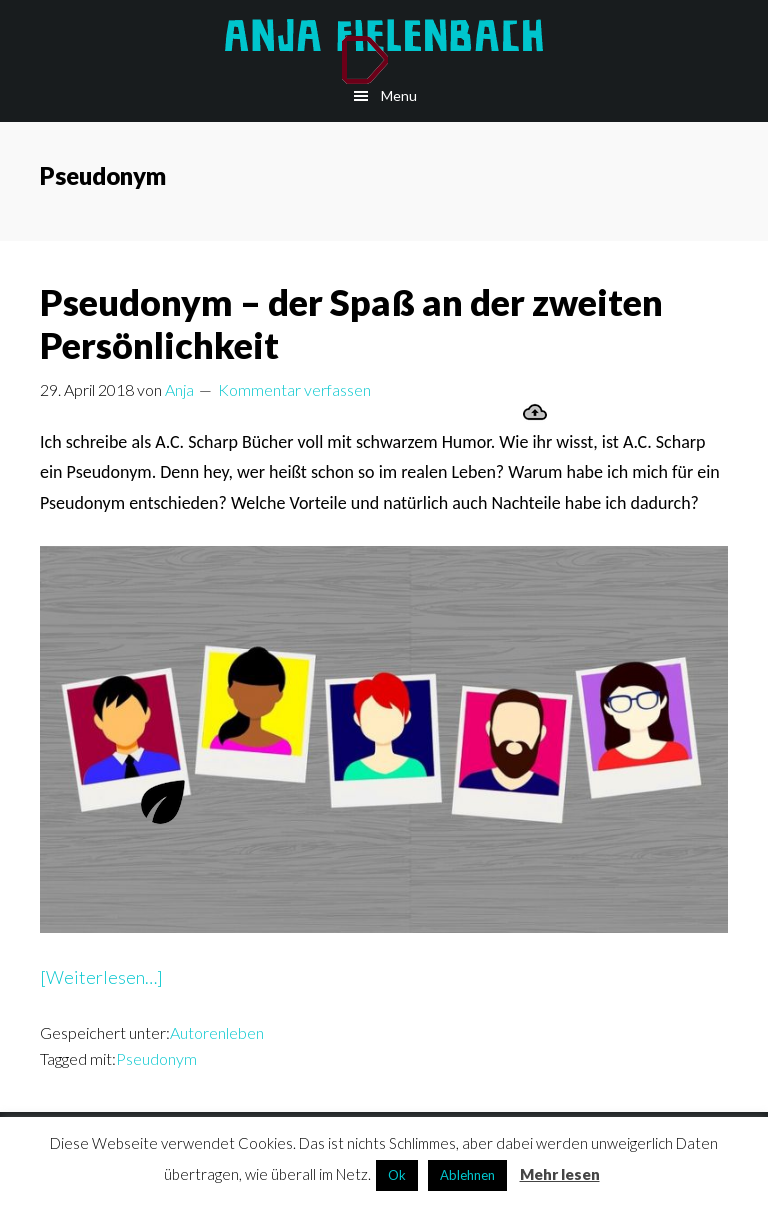  I want to click on upload file to cloud storage, so click(535, 412).